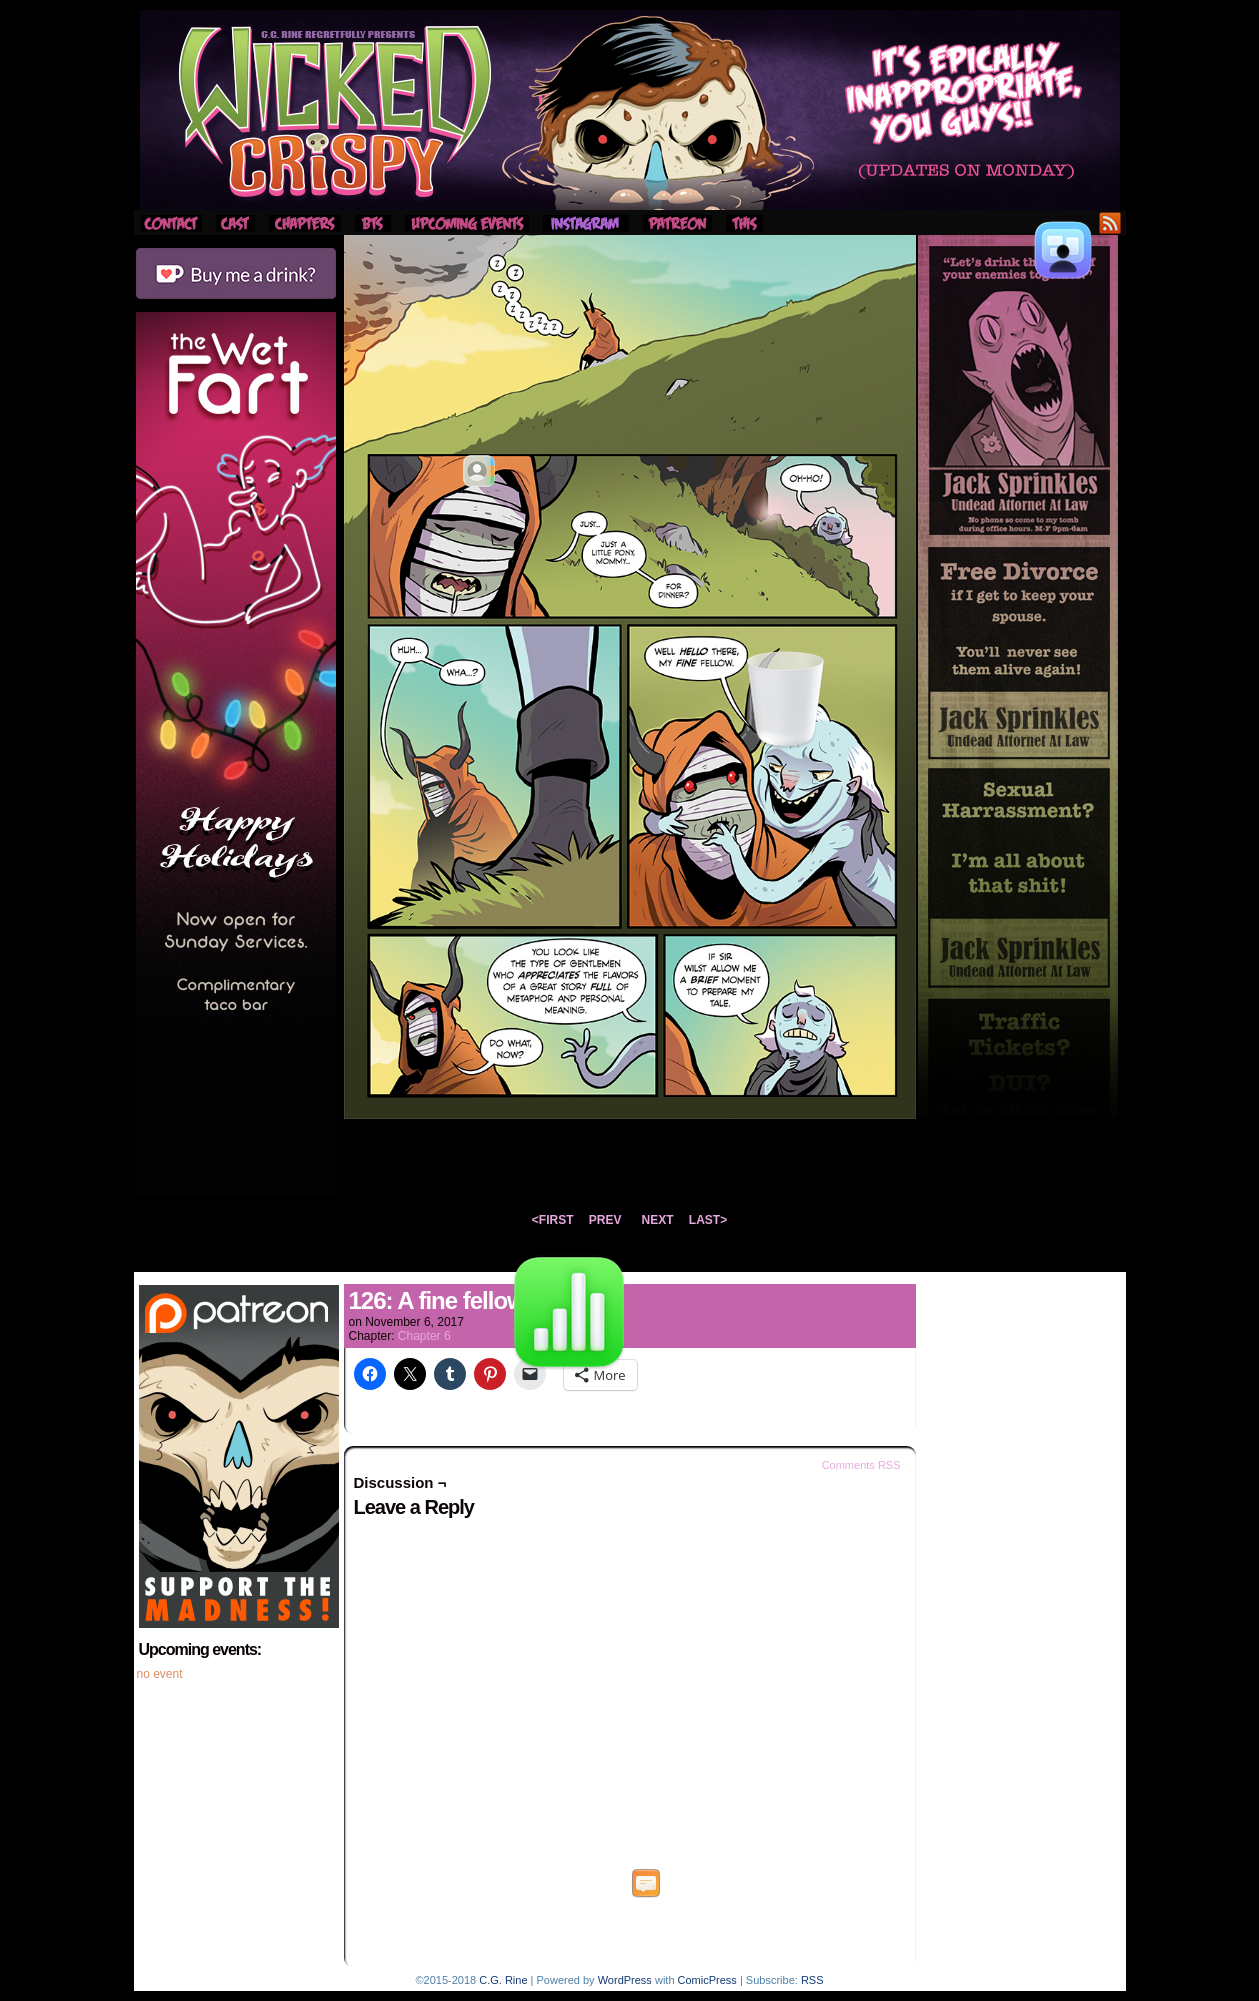 Image resolution: width=1259 pixels, height=2001 pixels. What do you see at coordinates (1063, 250) in the screenshot?
I see `open the screen sharing app` at bounding box center [1063, 250].